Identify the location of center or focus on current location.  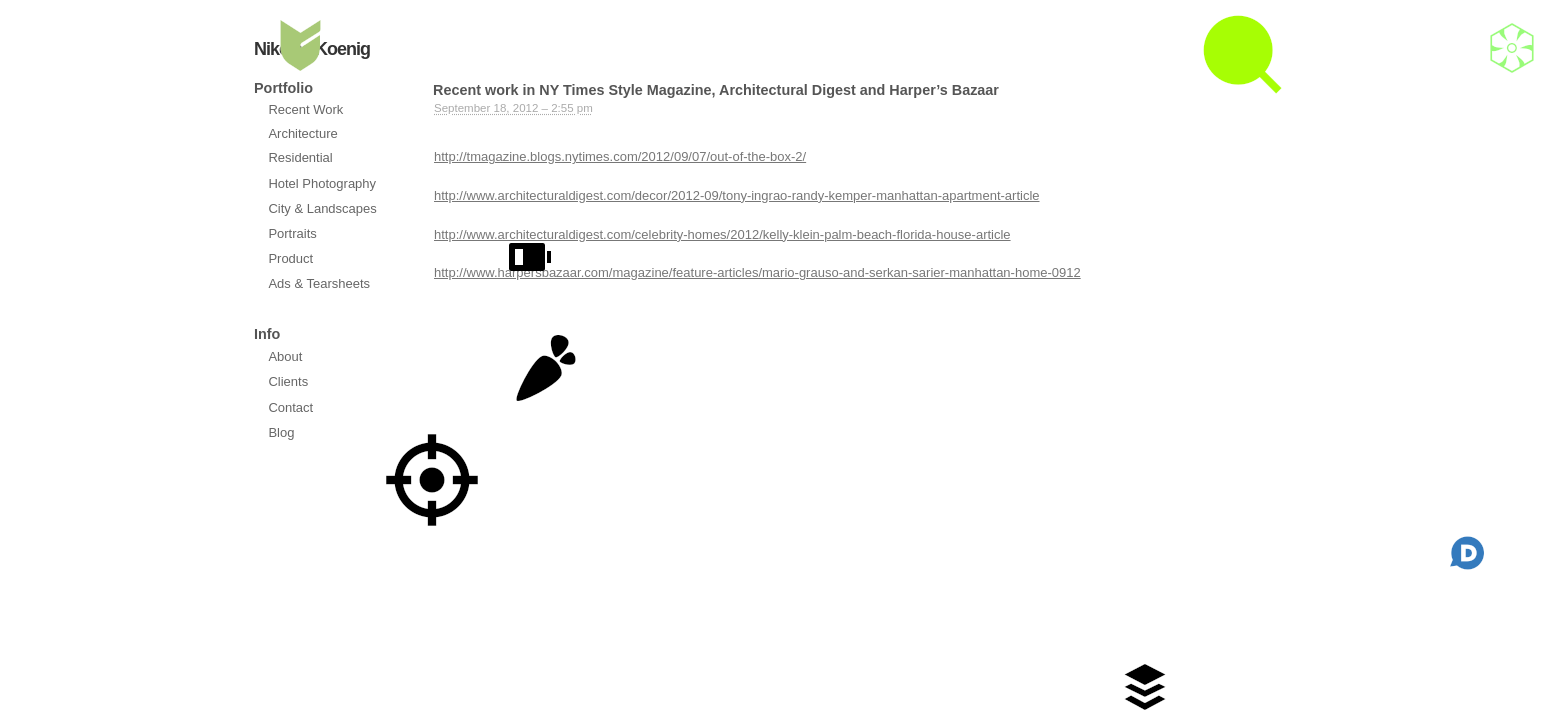
(432, 480).